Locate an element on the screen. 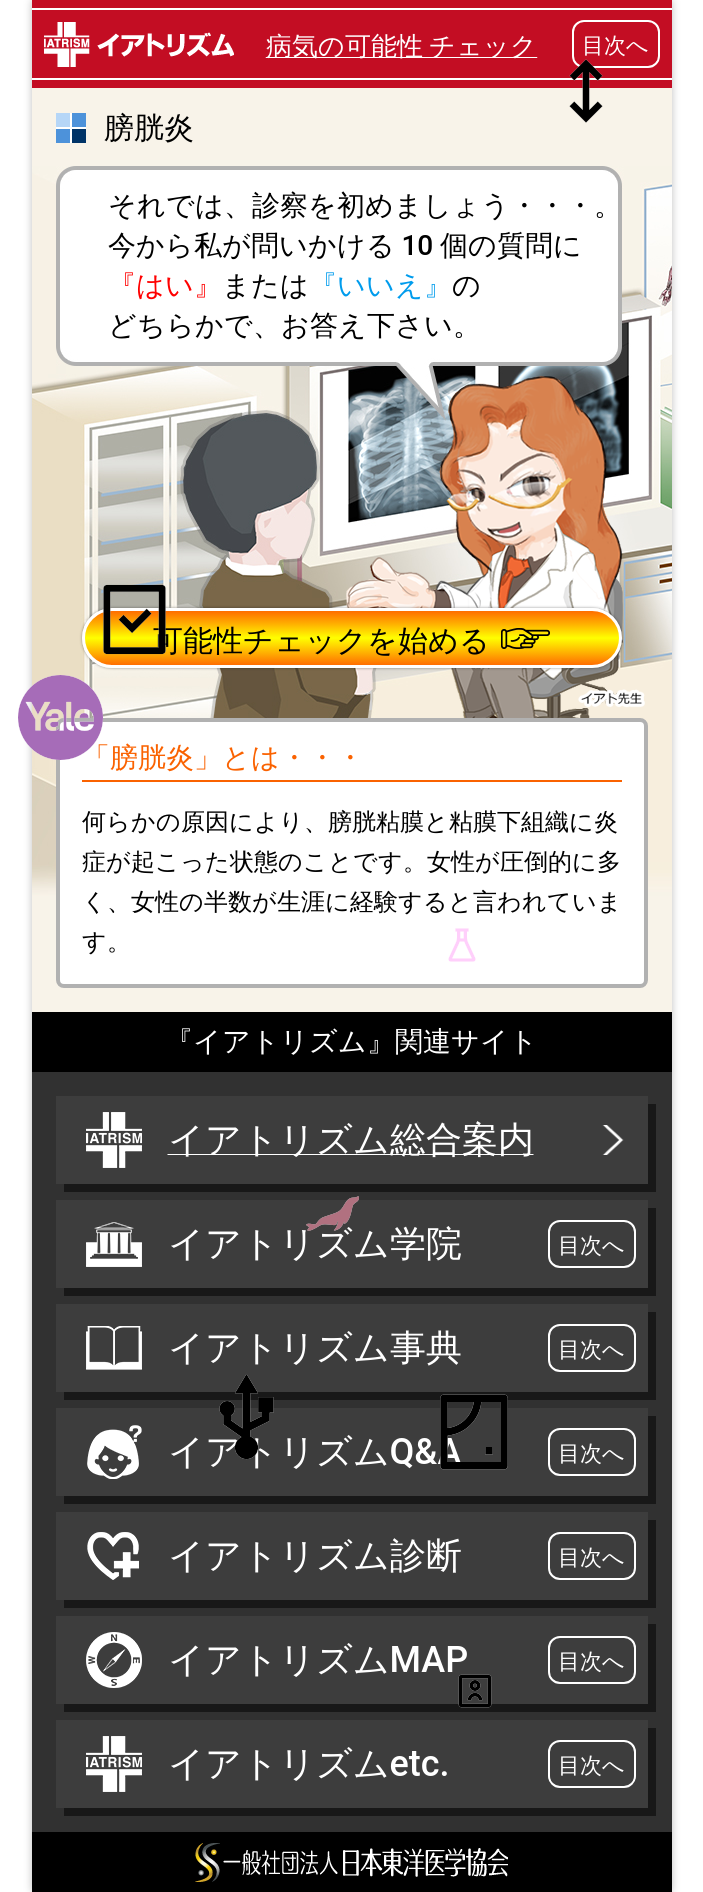  mark task as complete is located at coordinates (134, 619).